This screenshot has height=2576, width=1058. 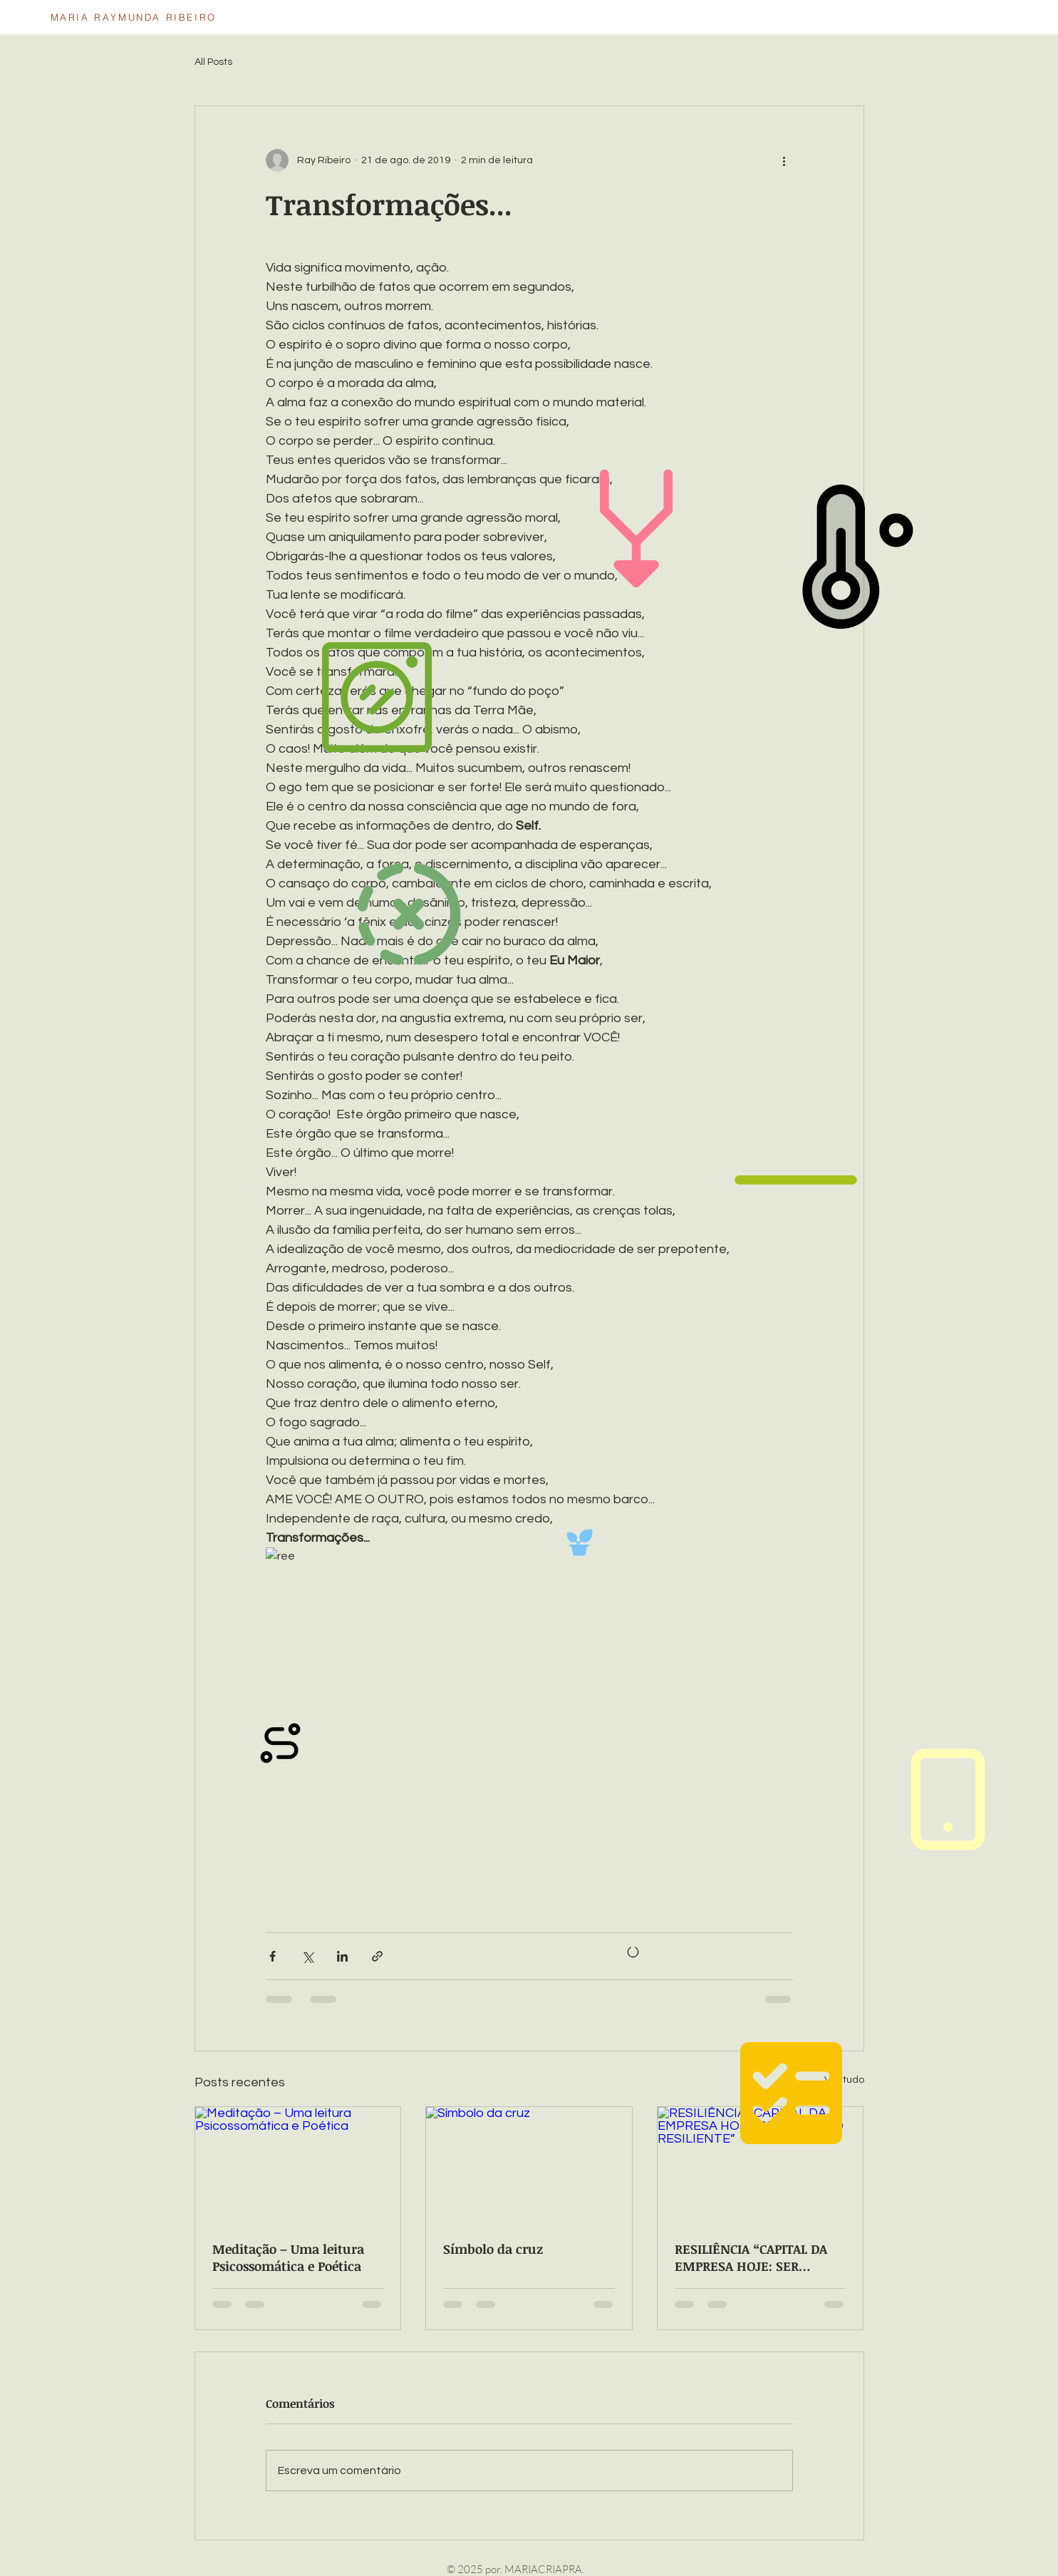 What do you see at coordinates (408, 914) in the screenshot?
I see `cancel or stop a process in progress` at bounding box center [408, 914].